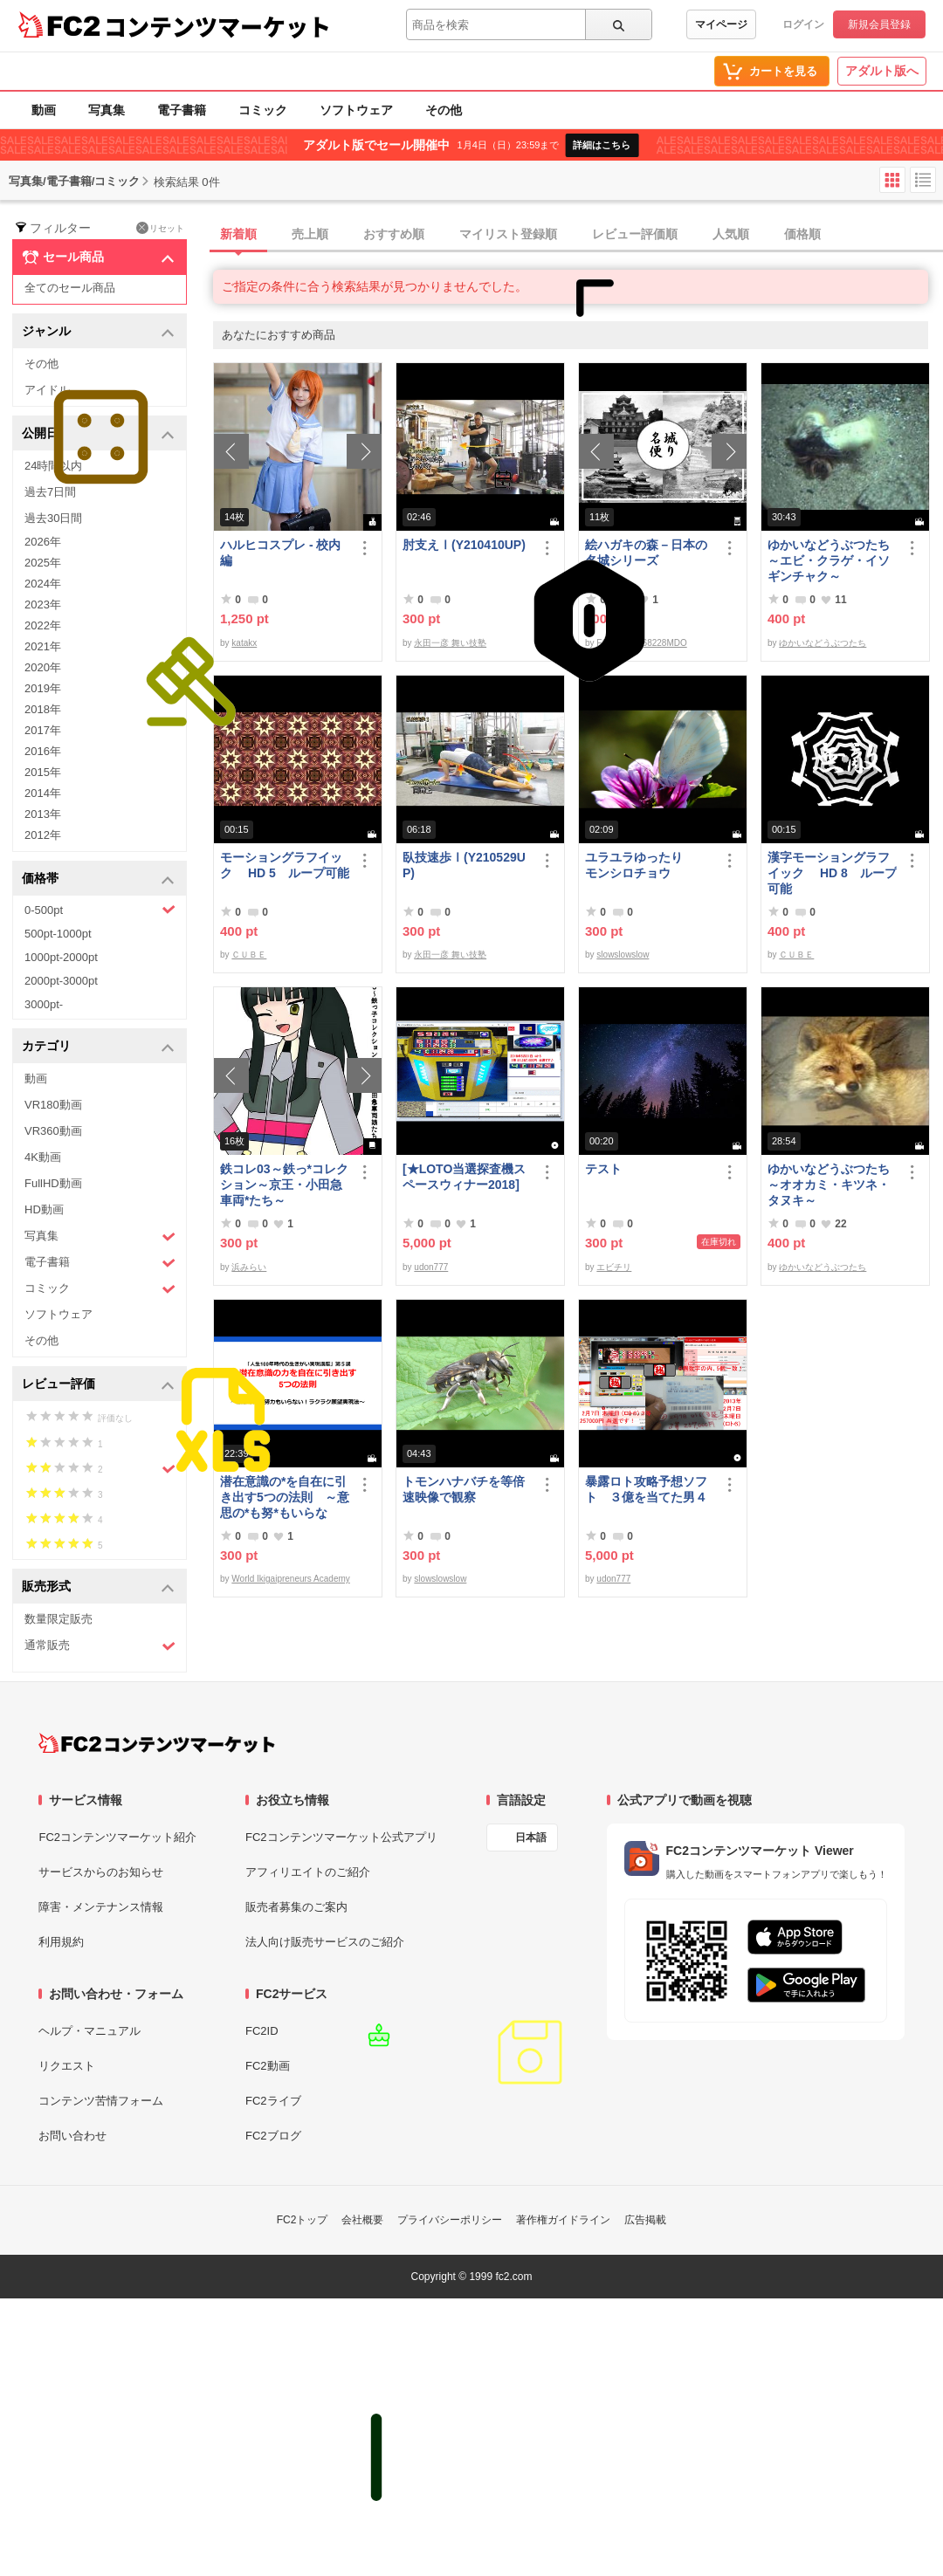  Describe the element at coordinates (191, 682) in the screenshot. I see `access legal or court-related information` at that location.